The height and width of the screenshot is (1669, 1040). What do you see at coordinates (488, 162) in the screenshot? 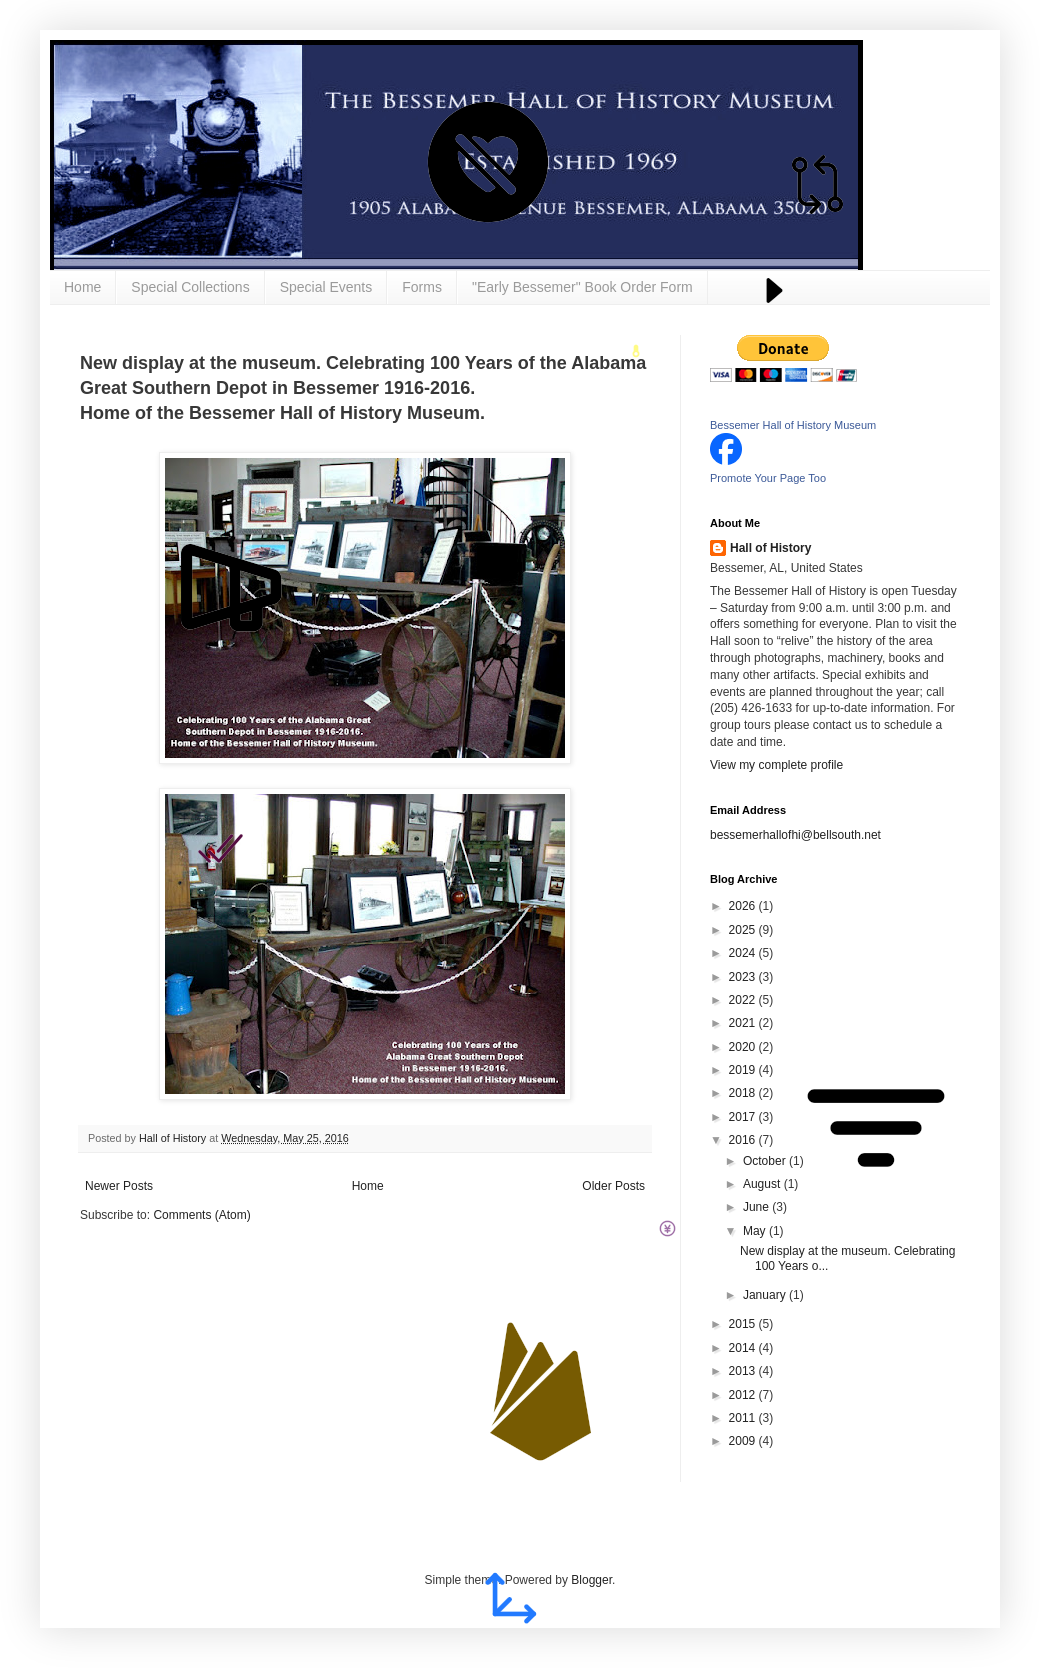
I see `remove from favorites` at bounding box center [488, 162].